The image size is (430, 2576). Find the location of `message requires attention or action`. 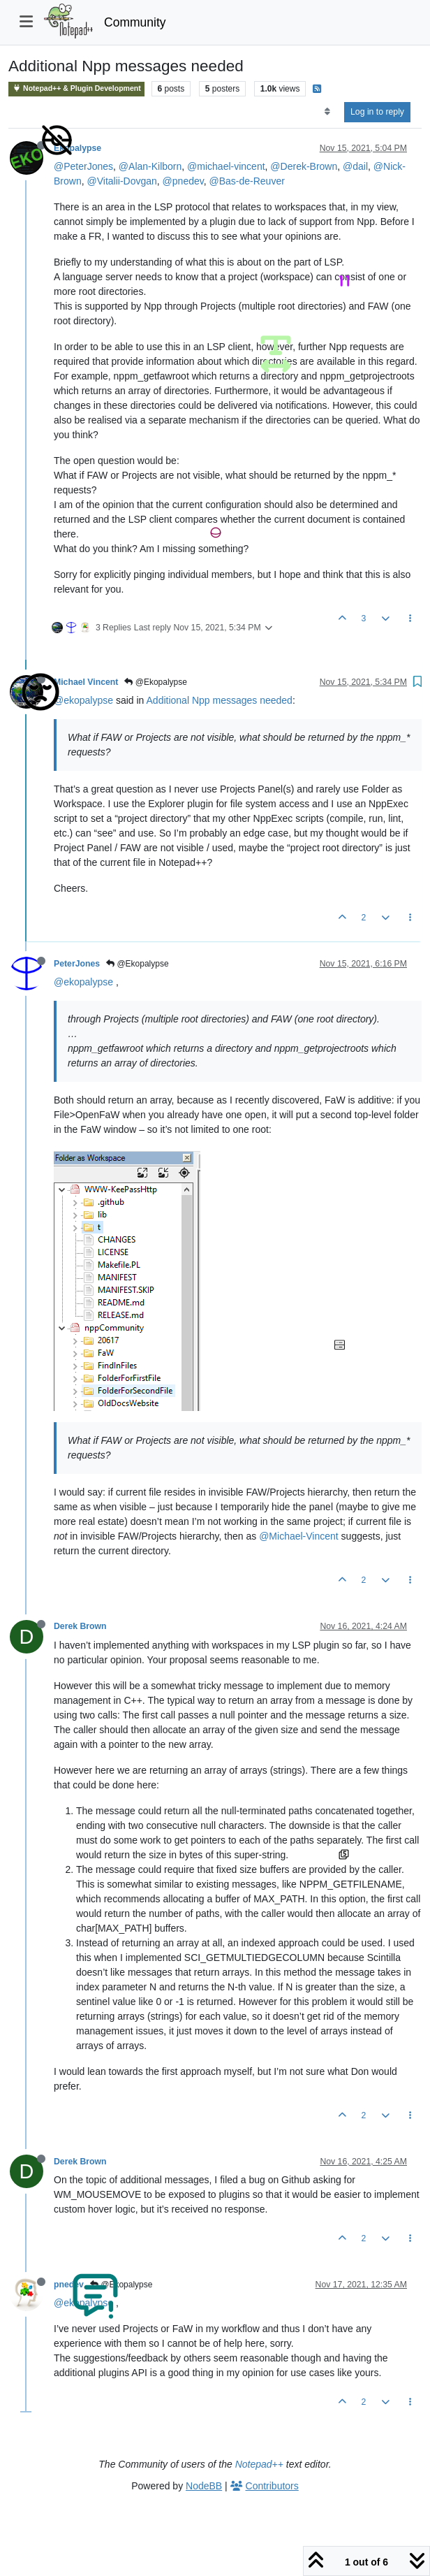

message requires attention or action is located at coordinates (95, 2294).